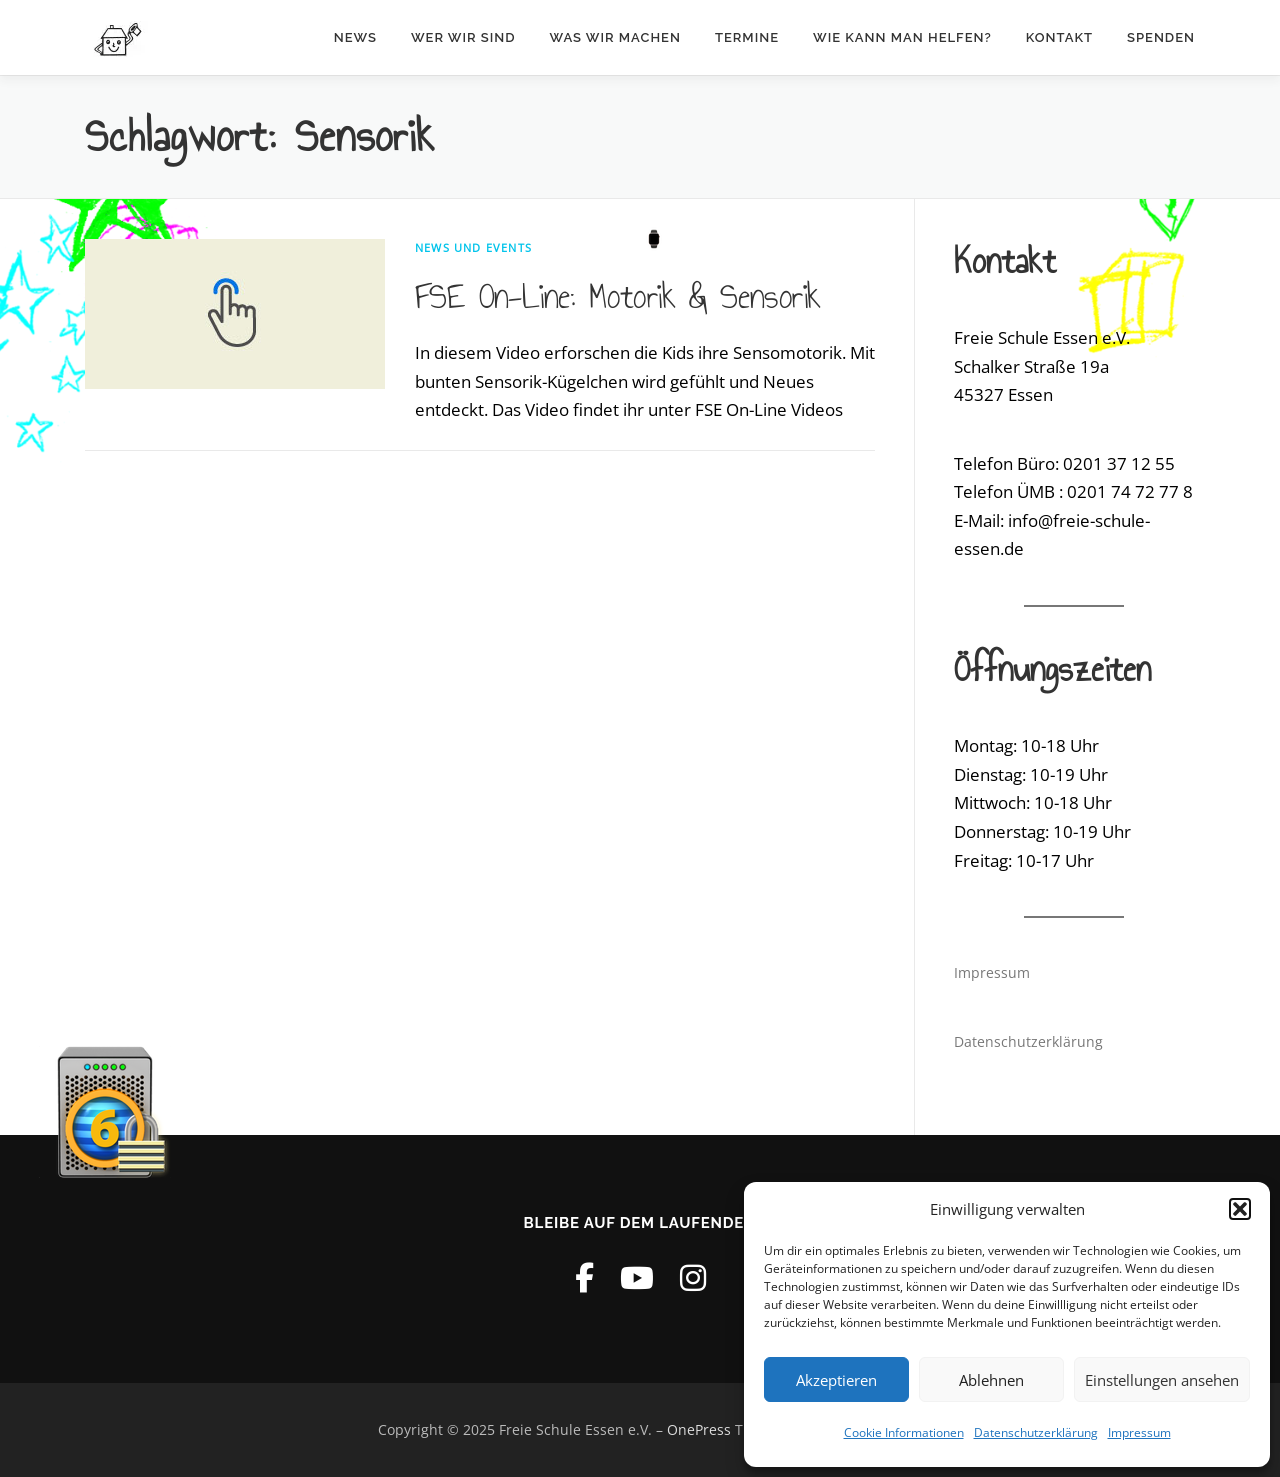 This screenshot has width=1280, height=1477. I want to click on indicates a locked RAID 6 storage array, so click(105, 1112).